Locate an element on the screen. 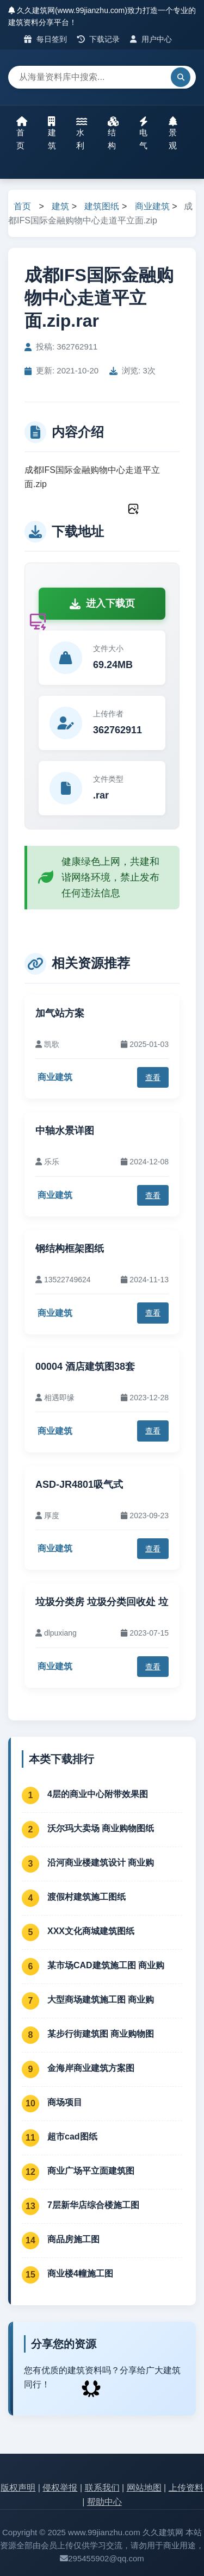  power settings for desktop computer is located at coordinates (38, 621).